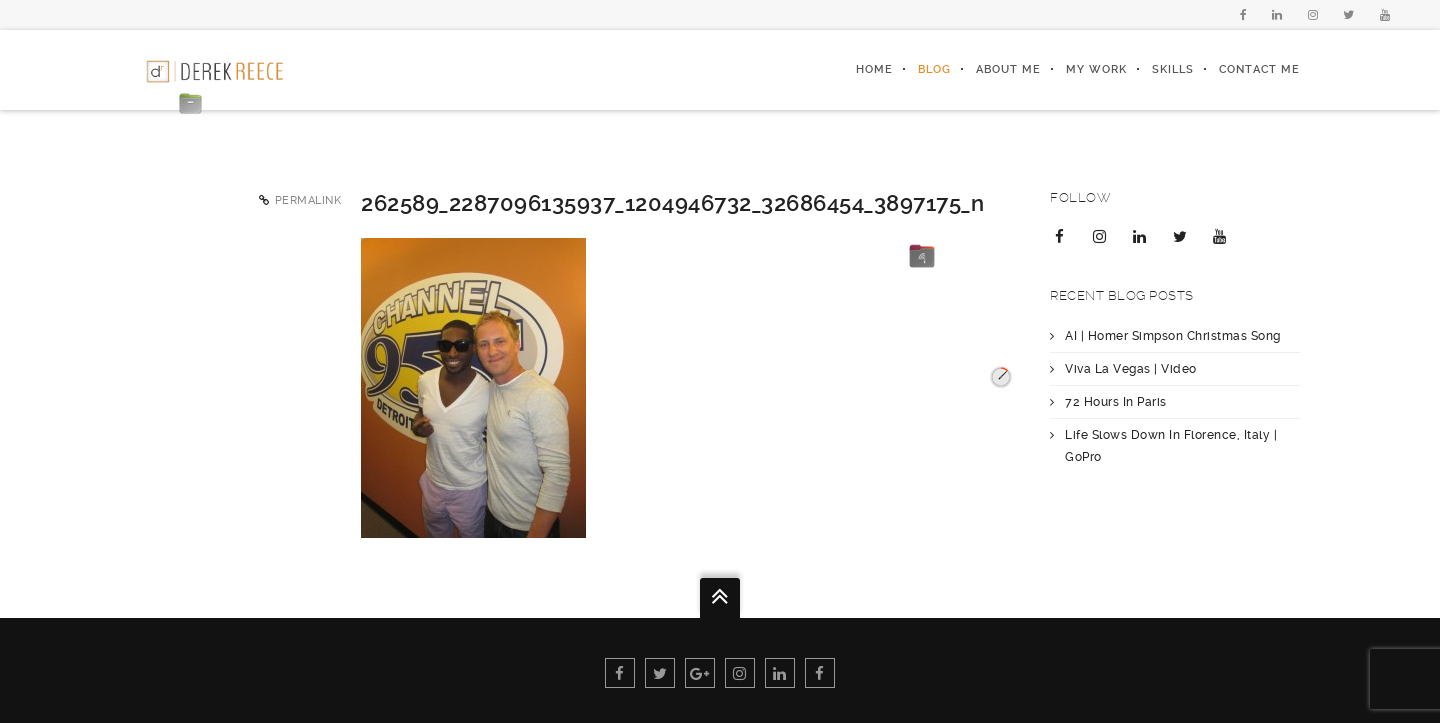  Describe the element at coordinates (190, 103) in the screenshot. I see `open the file manager app` at that location.